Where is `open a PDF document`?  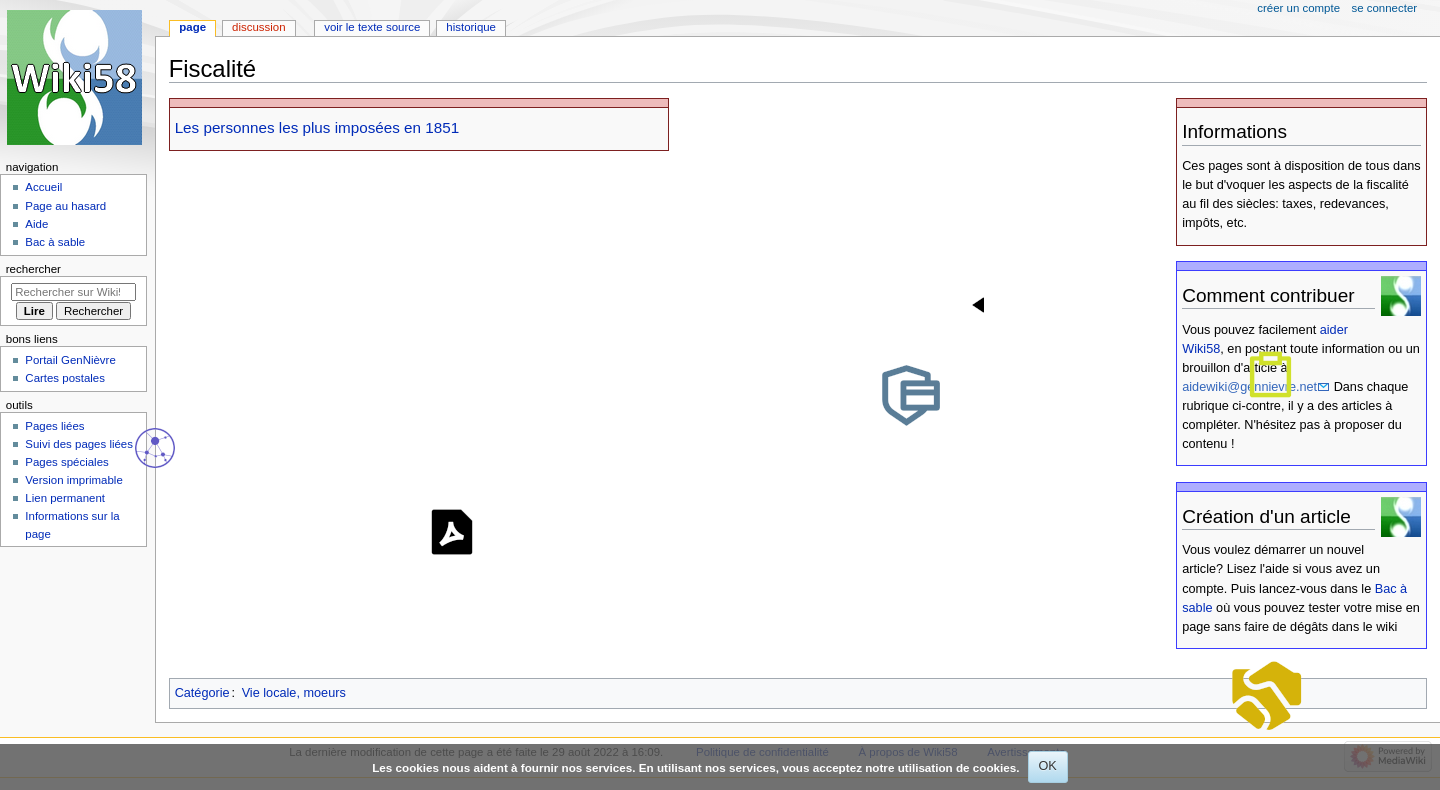
open a PDF document is located at coordinates (452, 532).